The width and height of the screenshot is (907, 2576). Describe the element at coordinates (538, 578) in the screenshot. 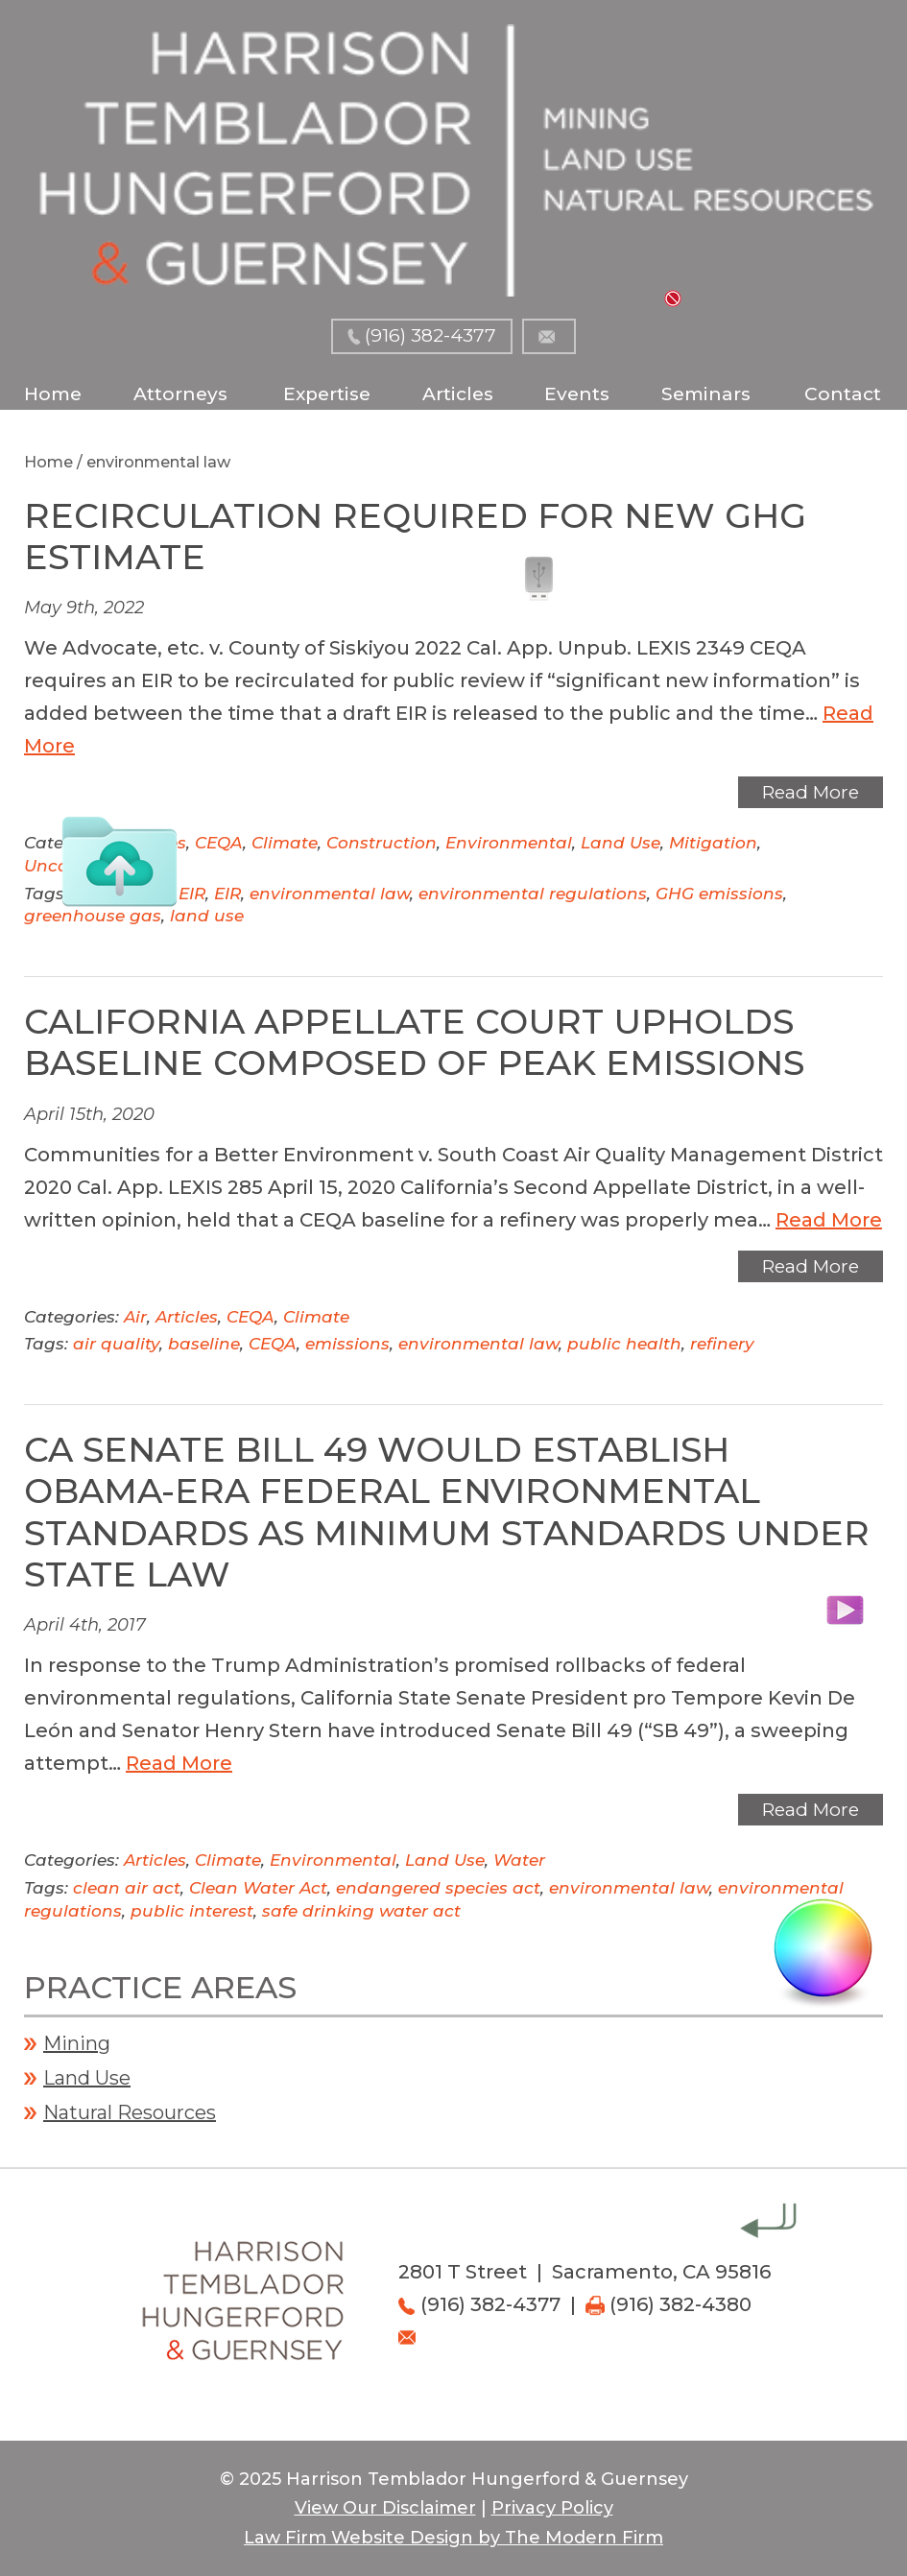

I see `removable USB storage device` at that location.